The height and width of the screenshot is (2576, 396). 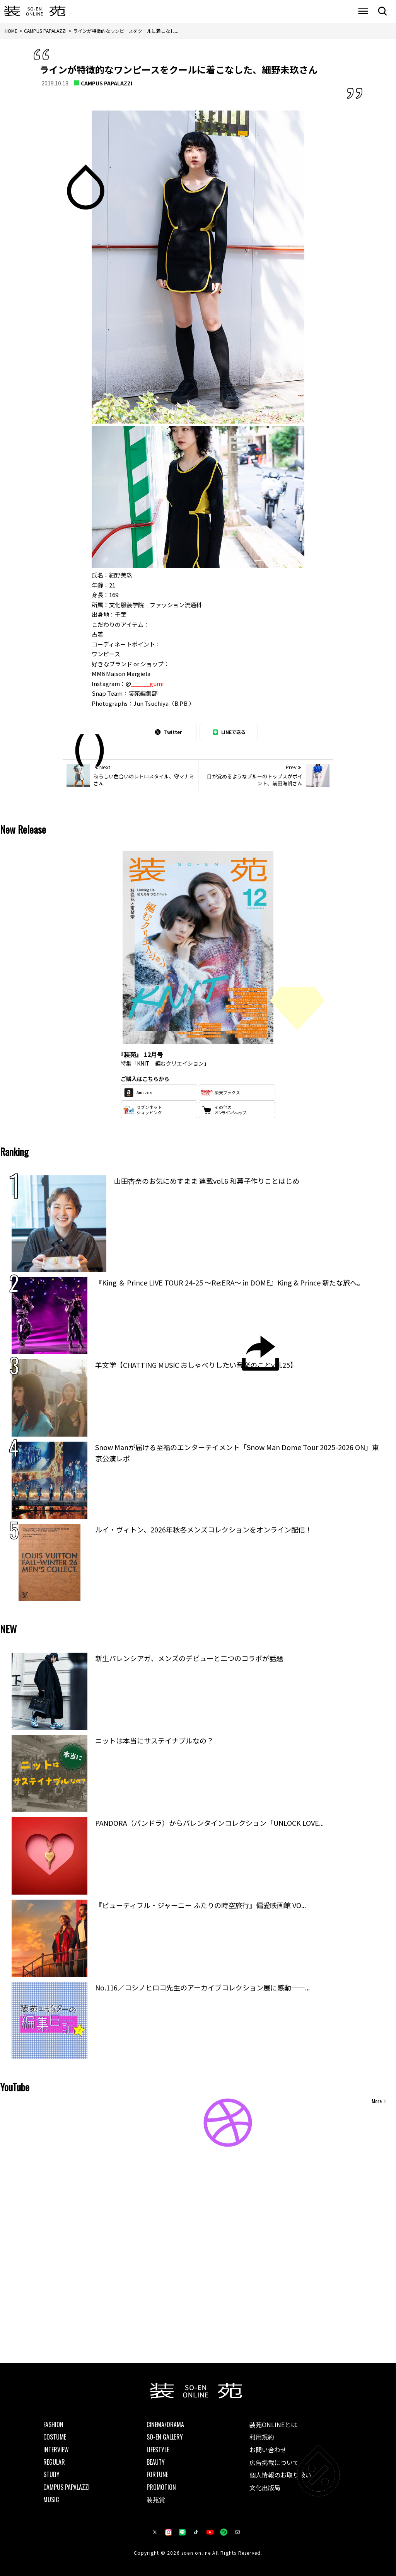 What do you see at coordinates (297, 1008) in the screenshot?
I see `indicates VIP or premium membership status` at bounding box center [297, 1008].